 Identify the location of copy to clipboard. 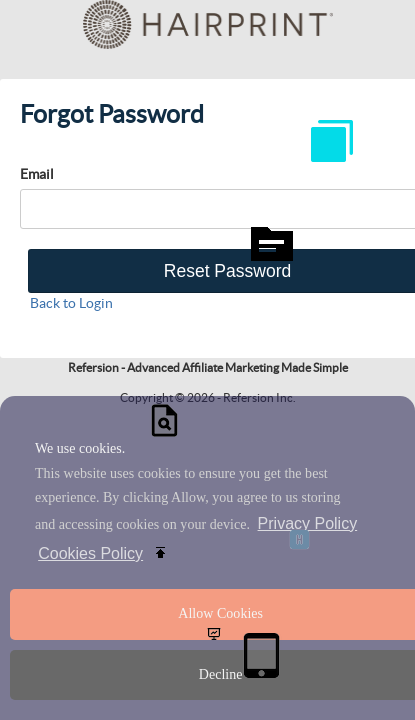
(332, 141).